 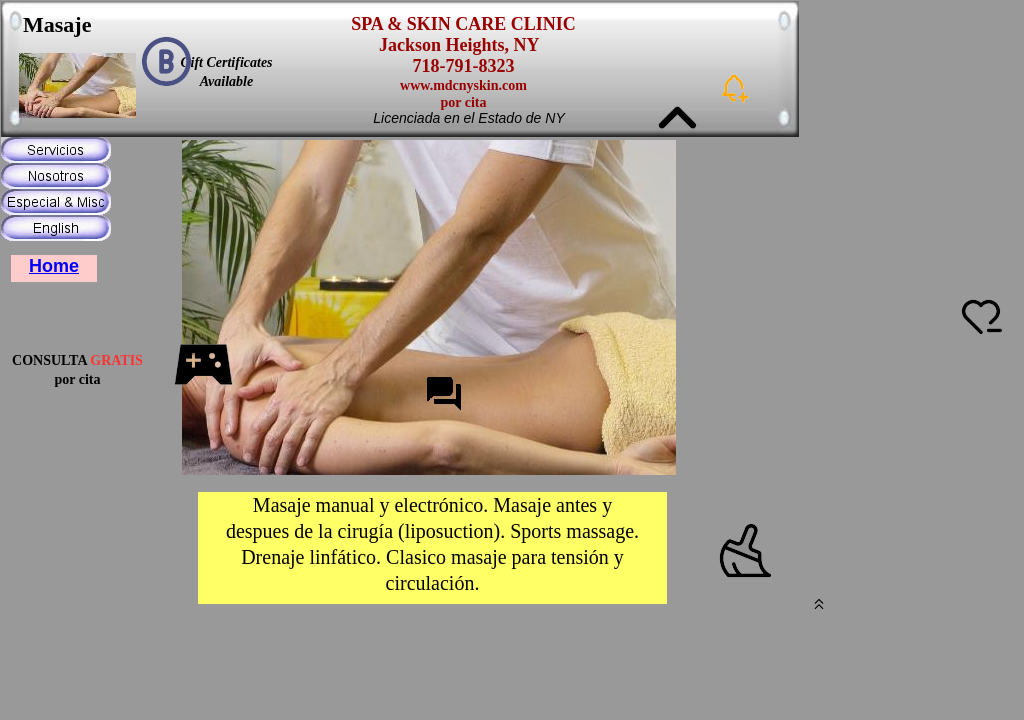 What do you see at coordinates (734, 88) in the screenshot?
I see `add a new notification or alert` at bounding box center [734, 88].